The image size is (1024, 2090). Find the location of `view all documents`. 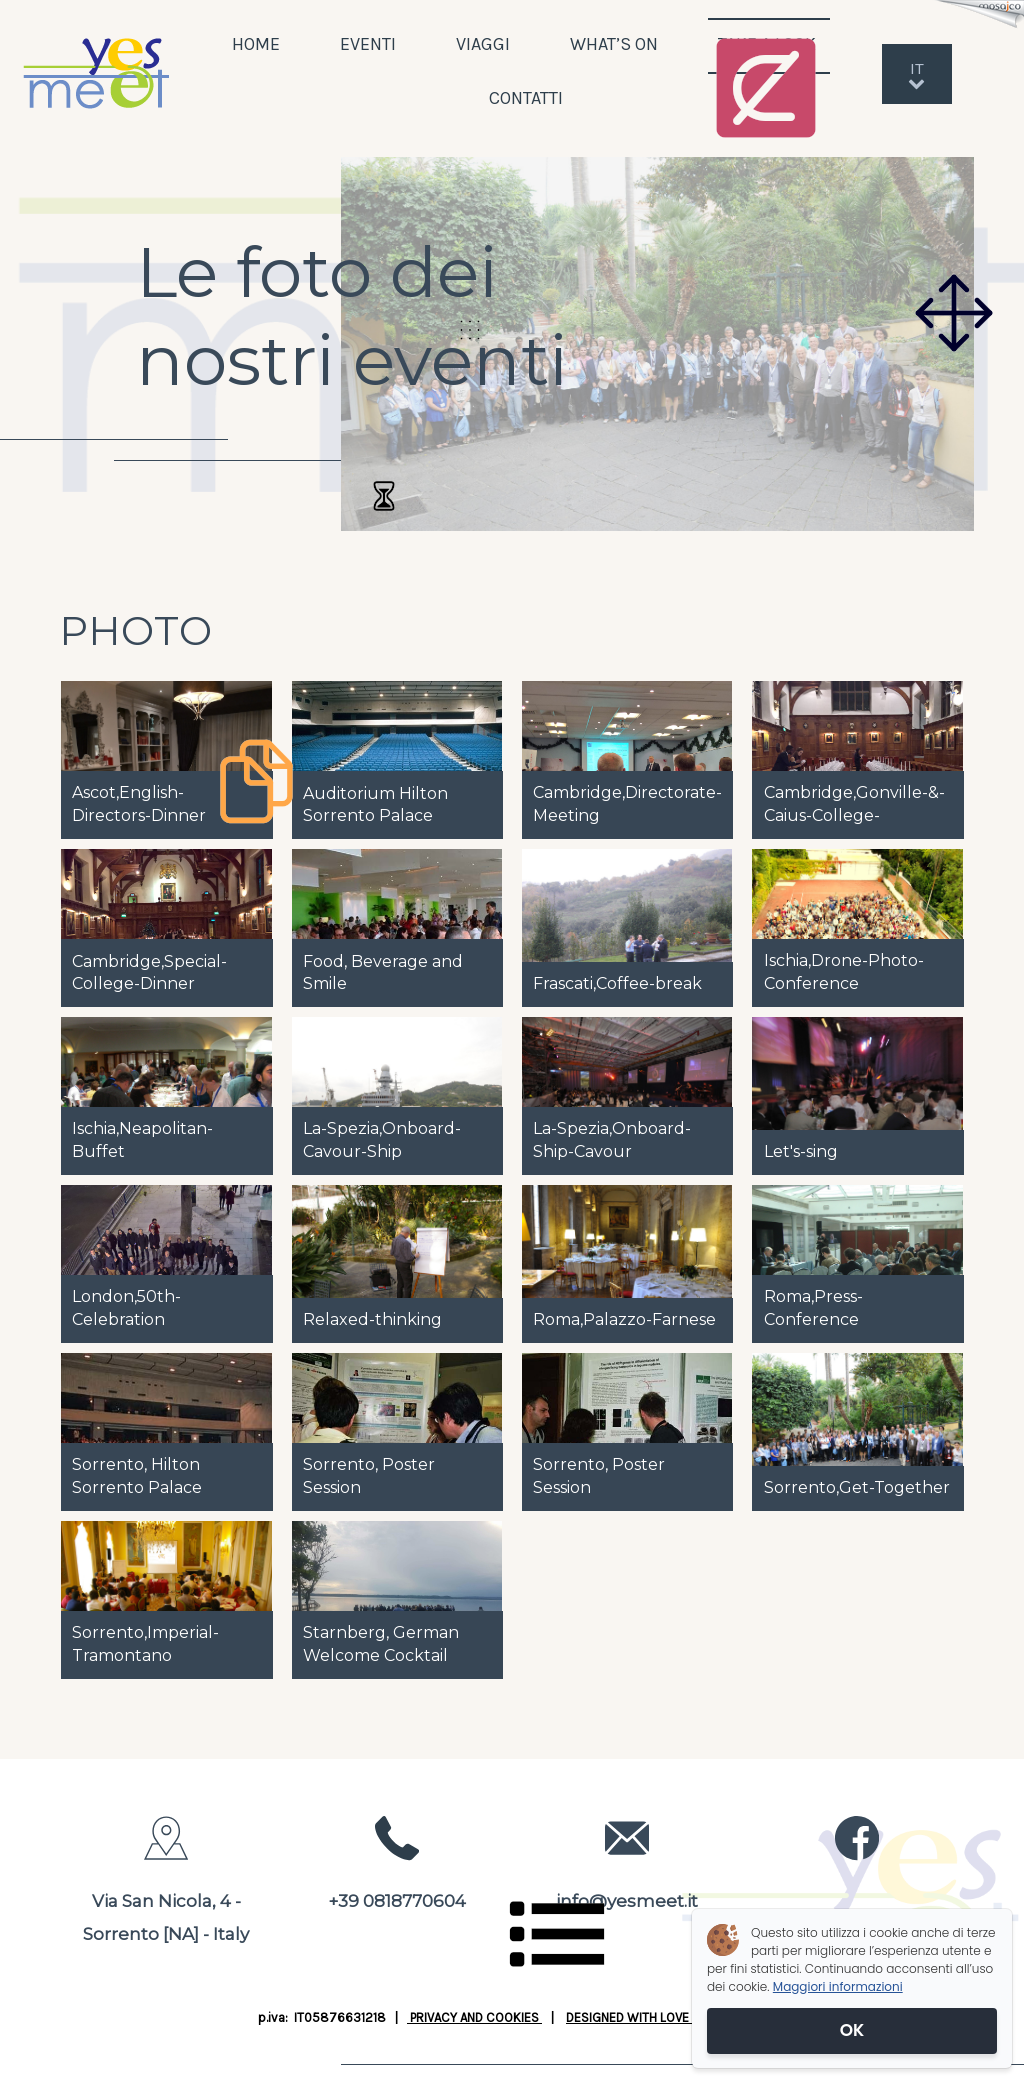

view all documents is located at coordinates (256, 781).